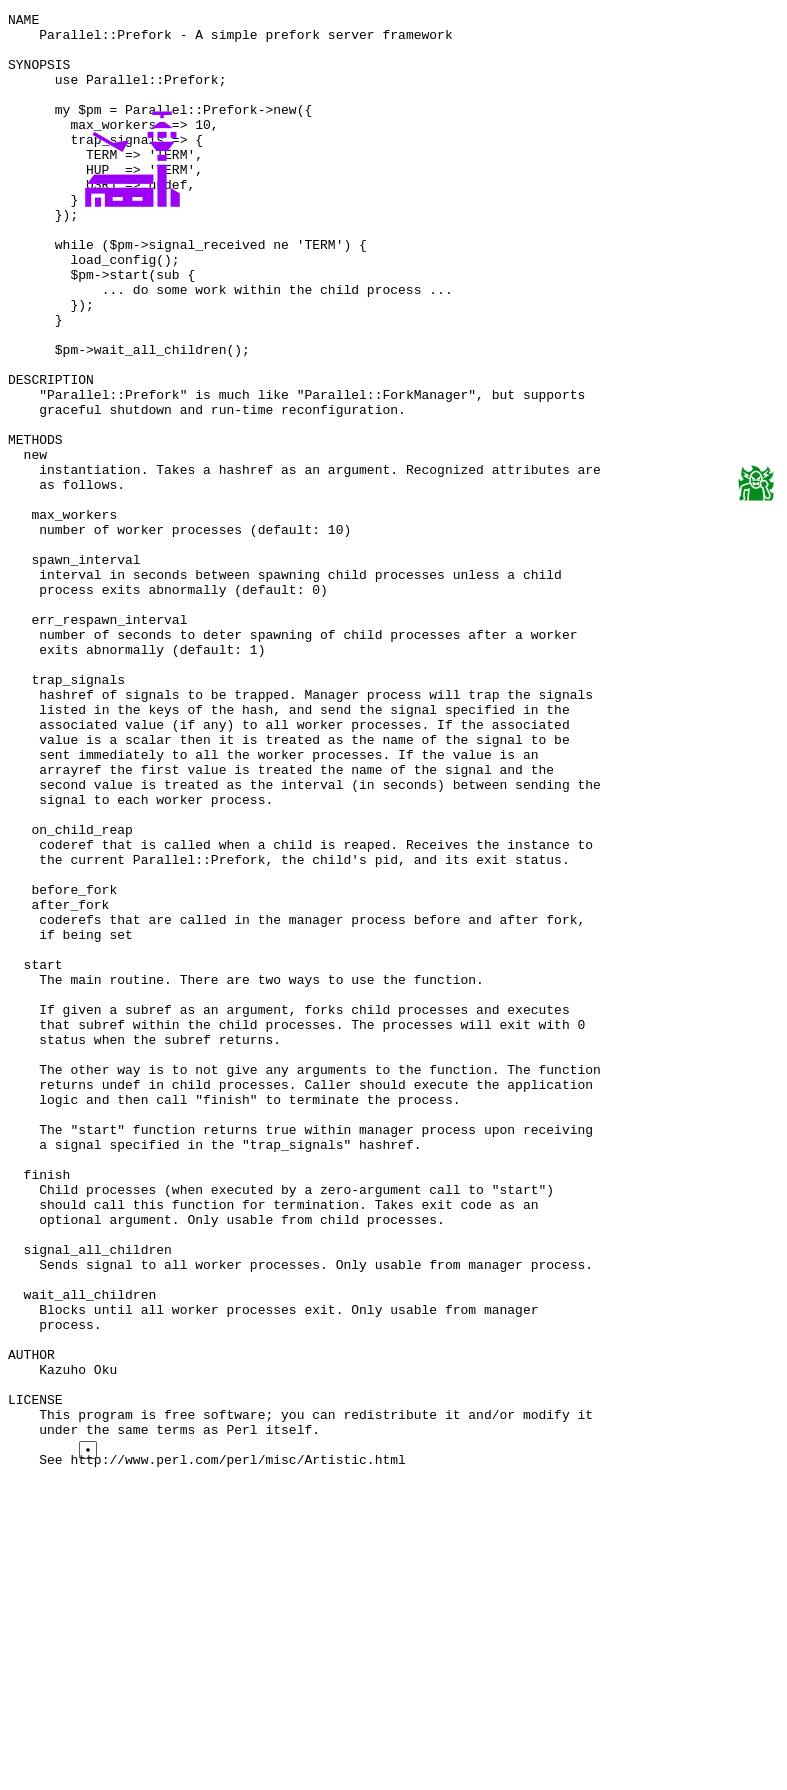 Image resolution: width=787 pixels, height=1790 pixels. I want to click on activate enrage ability or berserk mode, so click(756, 483).